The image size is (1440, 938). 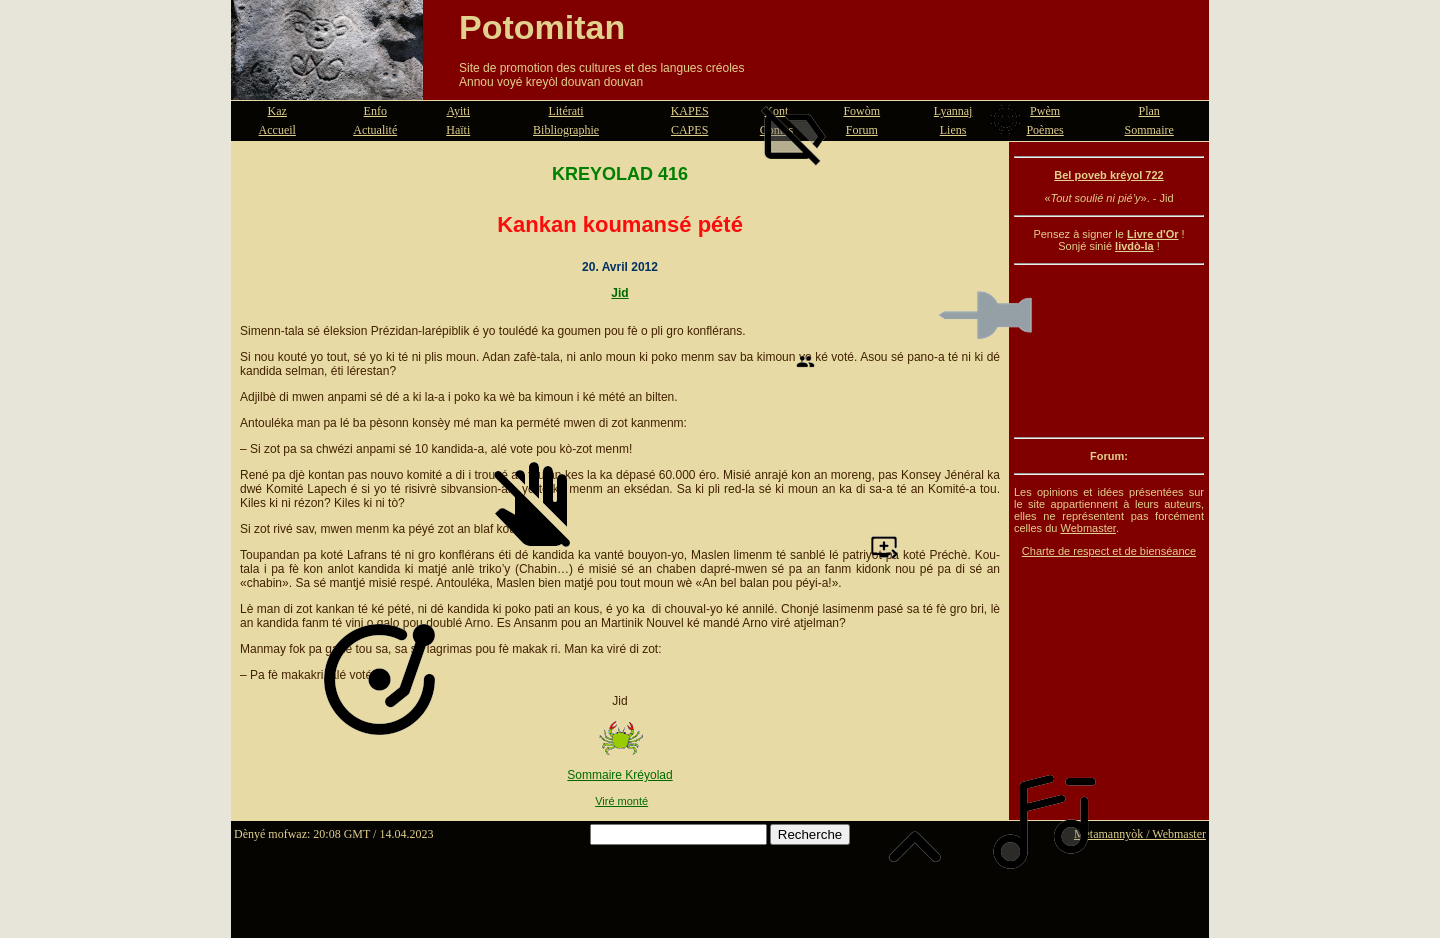 I want to click on set your mood or status, so click(x=1005, y=119).